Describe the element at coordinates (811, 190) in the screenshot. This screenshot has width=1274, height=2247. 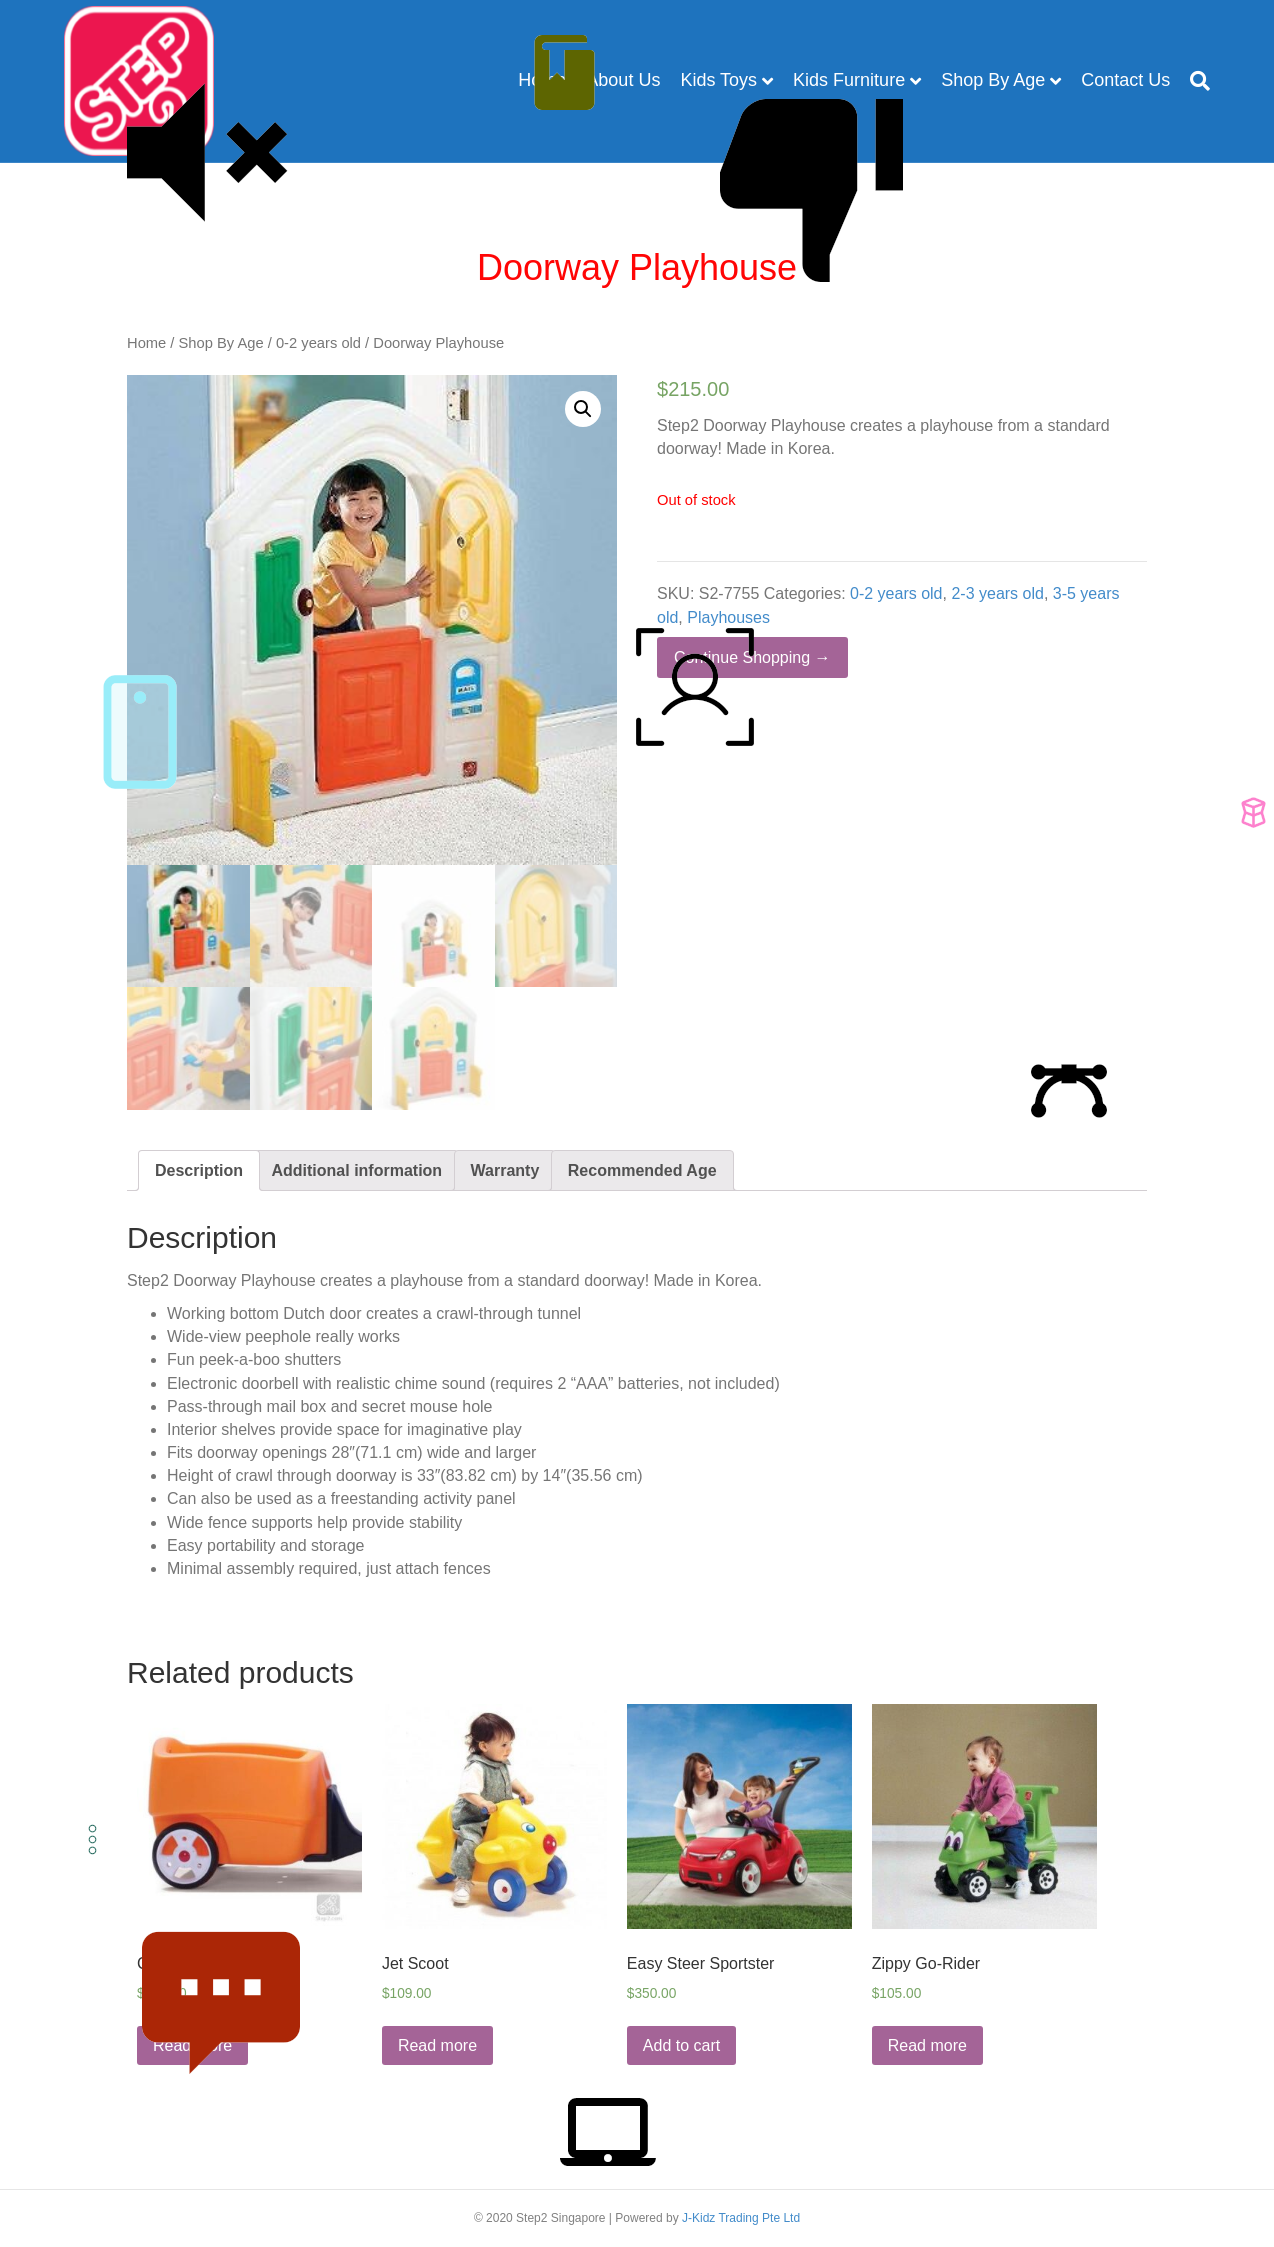
I see `dislike or downvote content` at that location.